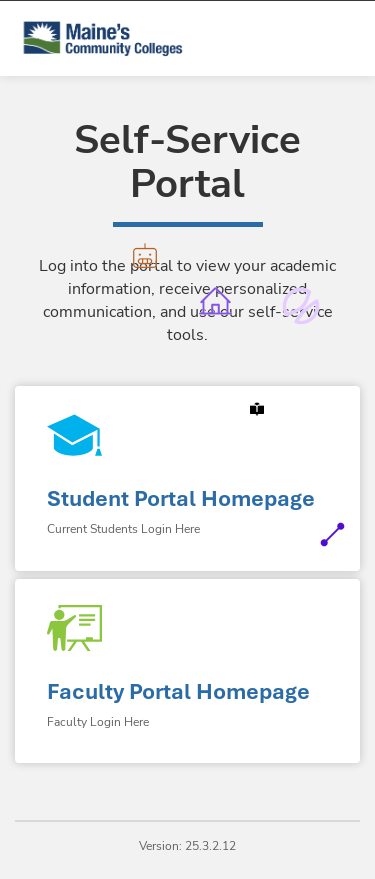 The width and height of the screenshot is (375, 879). I want to click on view user profile or contact details, so click(257, 409).